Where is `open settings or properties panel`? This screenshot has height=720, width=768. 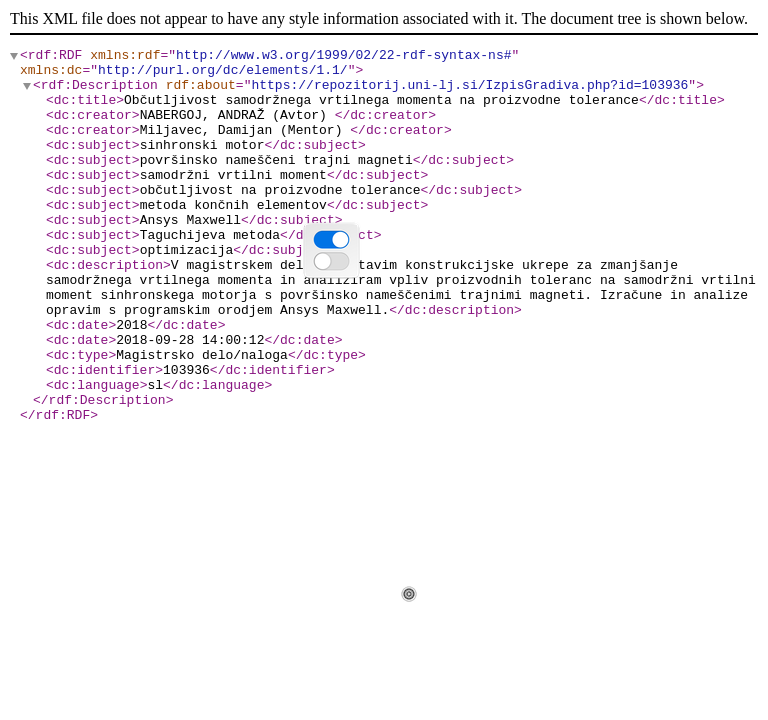 open settings or properties panel is located at coordinates (409, 594).